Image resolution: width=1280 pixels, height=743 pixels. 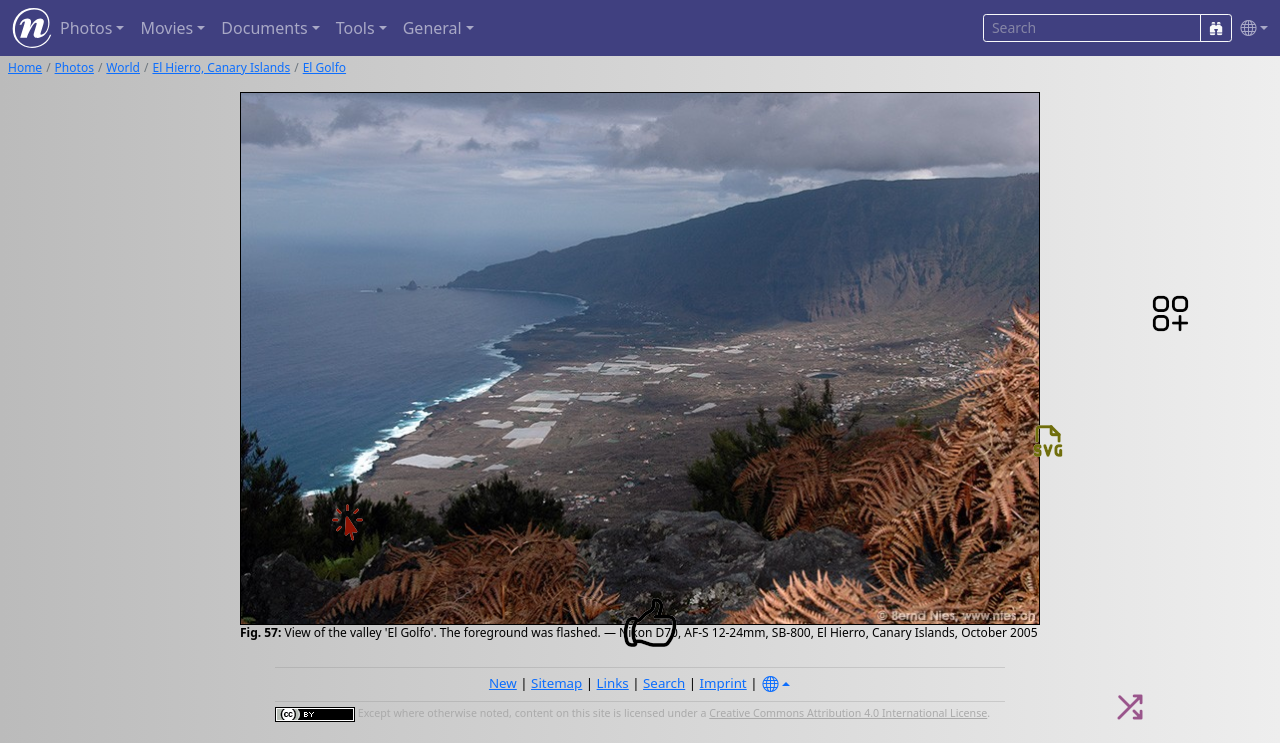 What do you see at coordinates (1170, 313) in the screenshot?
I see `add a new widget or module` at bounding box center [1170, 313].